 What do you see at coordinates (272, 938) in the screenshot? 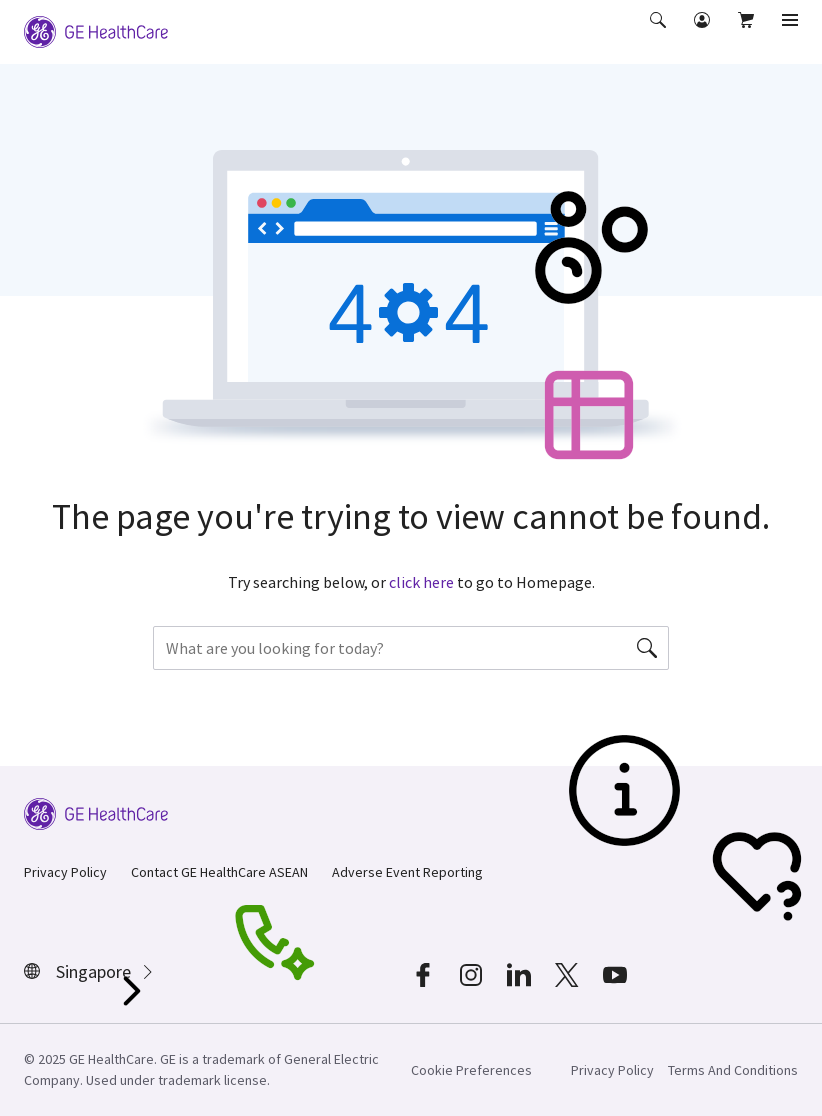
I see `AI-powered calling or smart call features` at bounding box center [272, 938].